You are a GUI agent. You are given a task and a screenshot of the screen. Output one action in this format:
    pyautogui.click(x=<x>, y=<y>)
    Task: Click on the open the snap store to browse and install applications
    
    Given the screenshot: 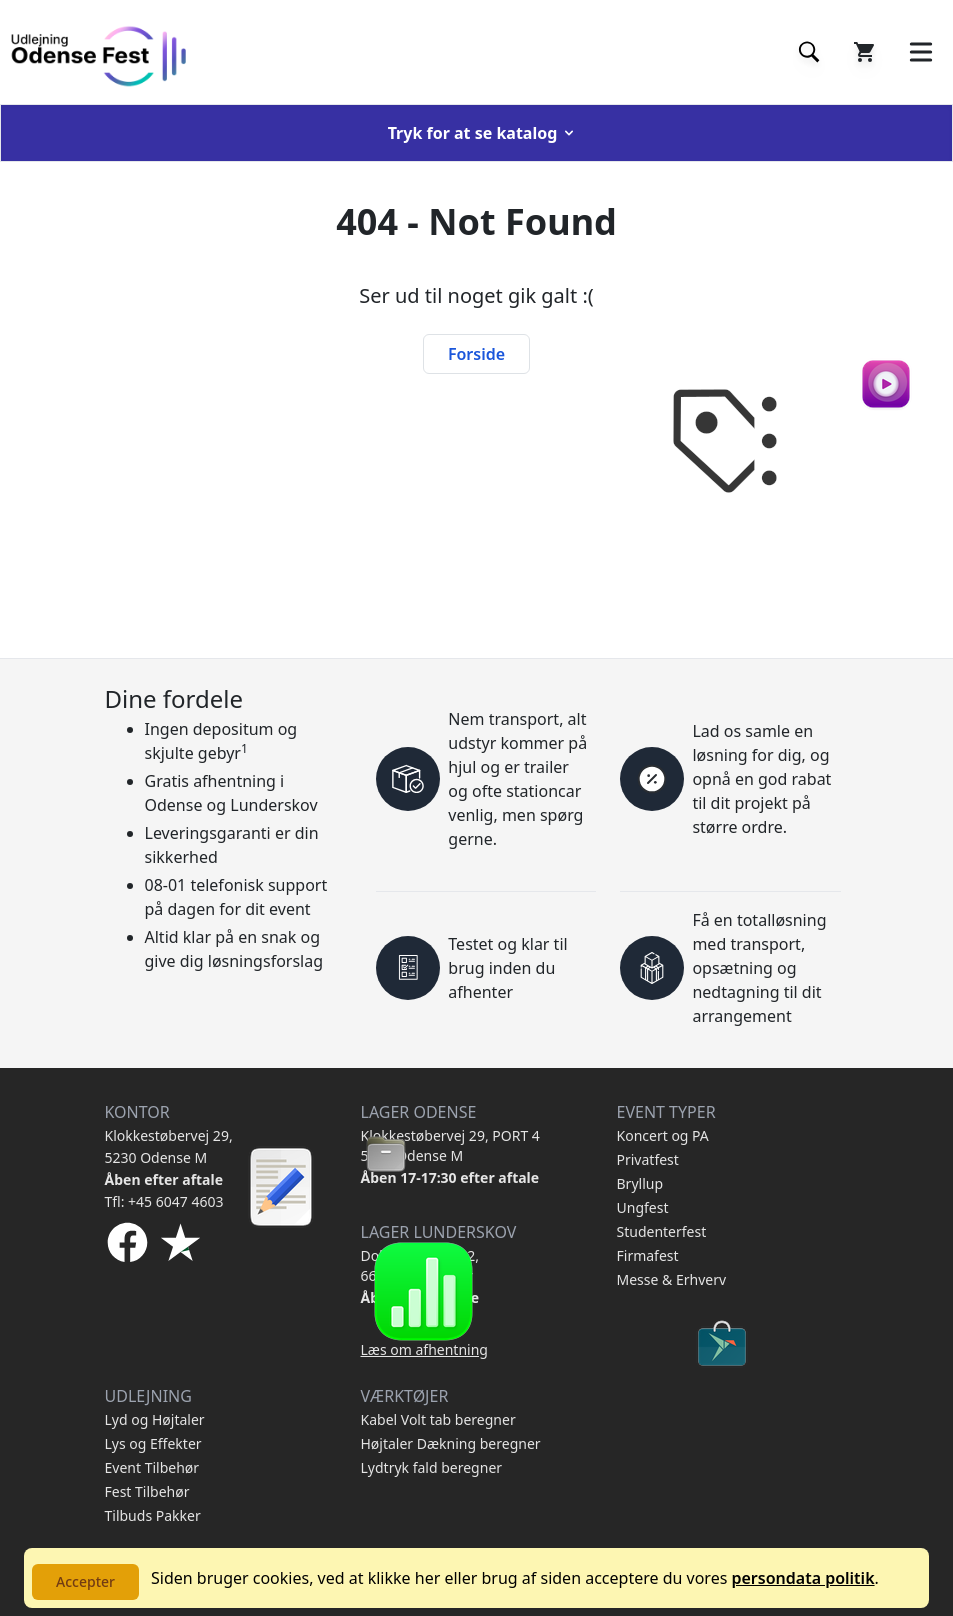 What is the action you would take?
    pyautogui.click(x=722, y=1347)
    